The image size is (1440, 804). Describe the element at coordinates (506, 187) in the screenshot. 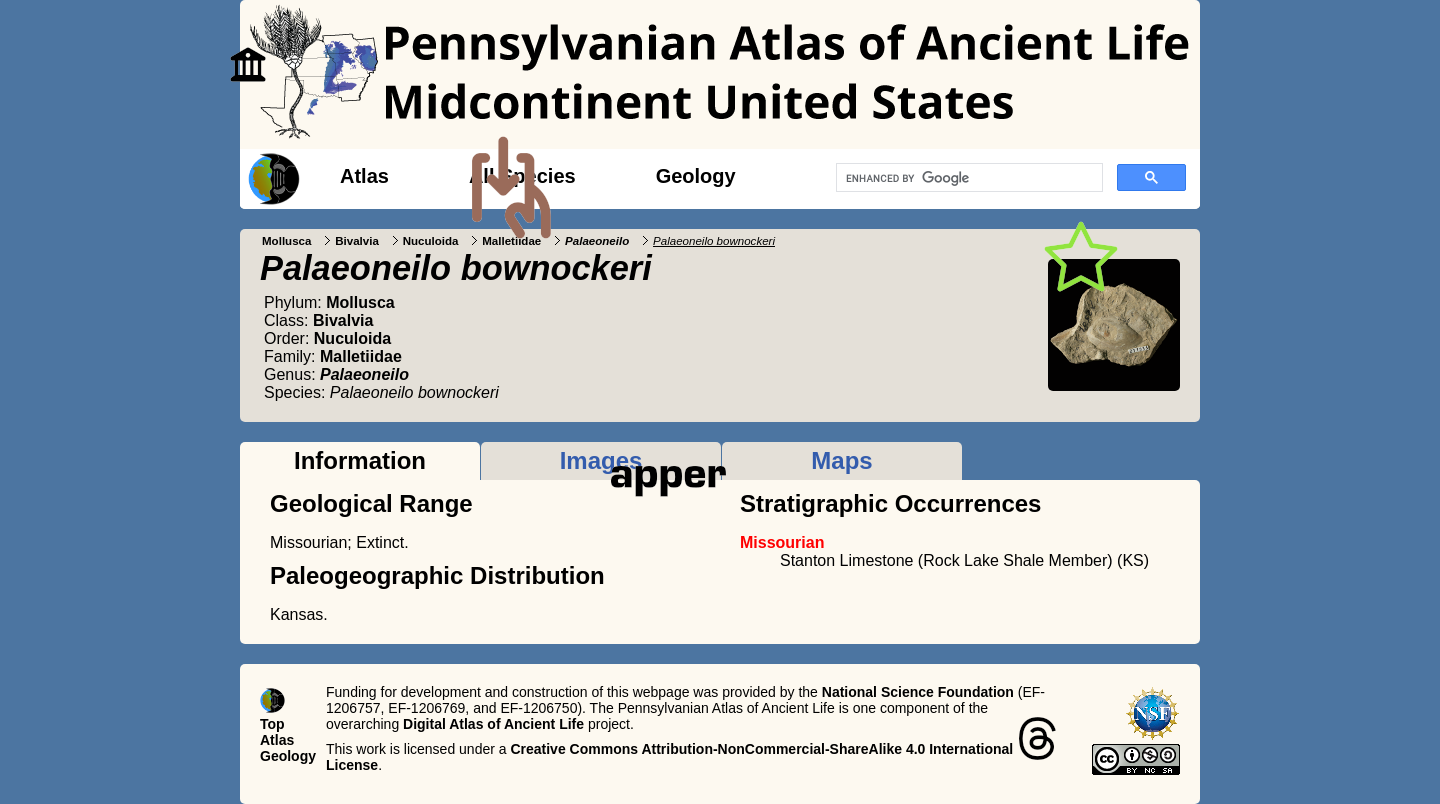

I see `withdraw funds or cash out` at that location.